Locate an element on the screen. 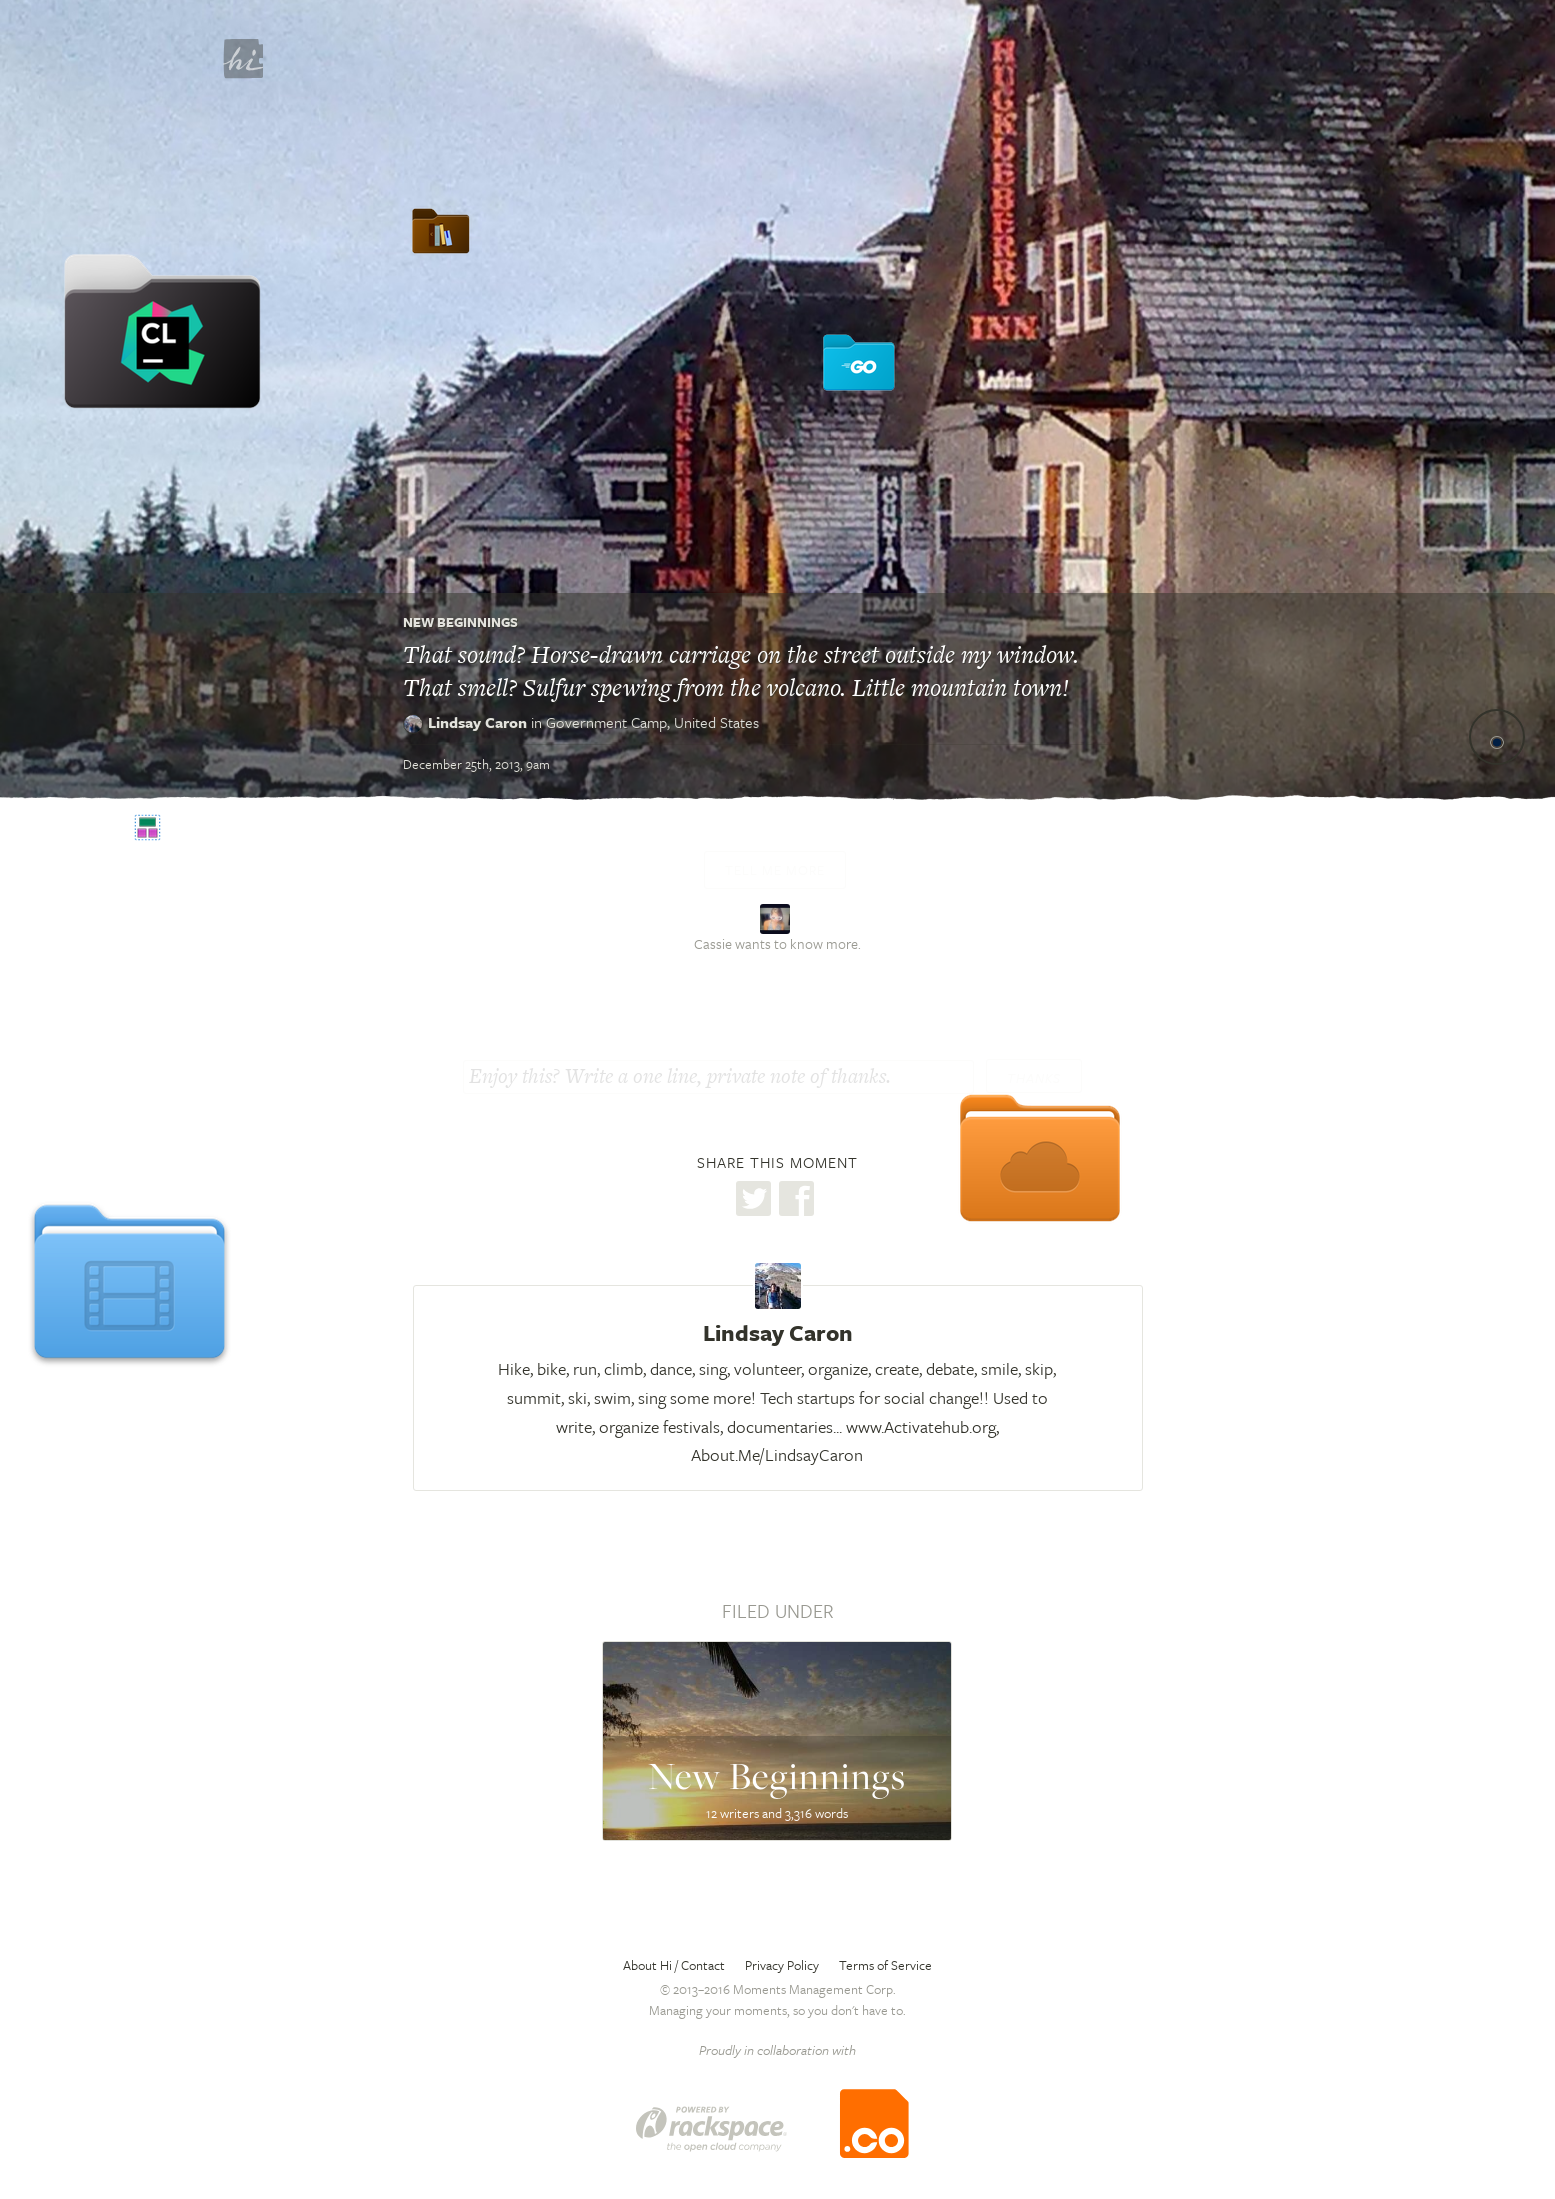  open CLion project folder is located at coordinates (161, 336).